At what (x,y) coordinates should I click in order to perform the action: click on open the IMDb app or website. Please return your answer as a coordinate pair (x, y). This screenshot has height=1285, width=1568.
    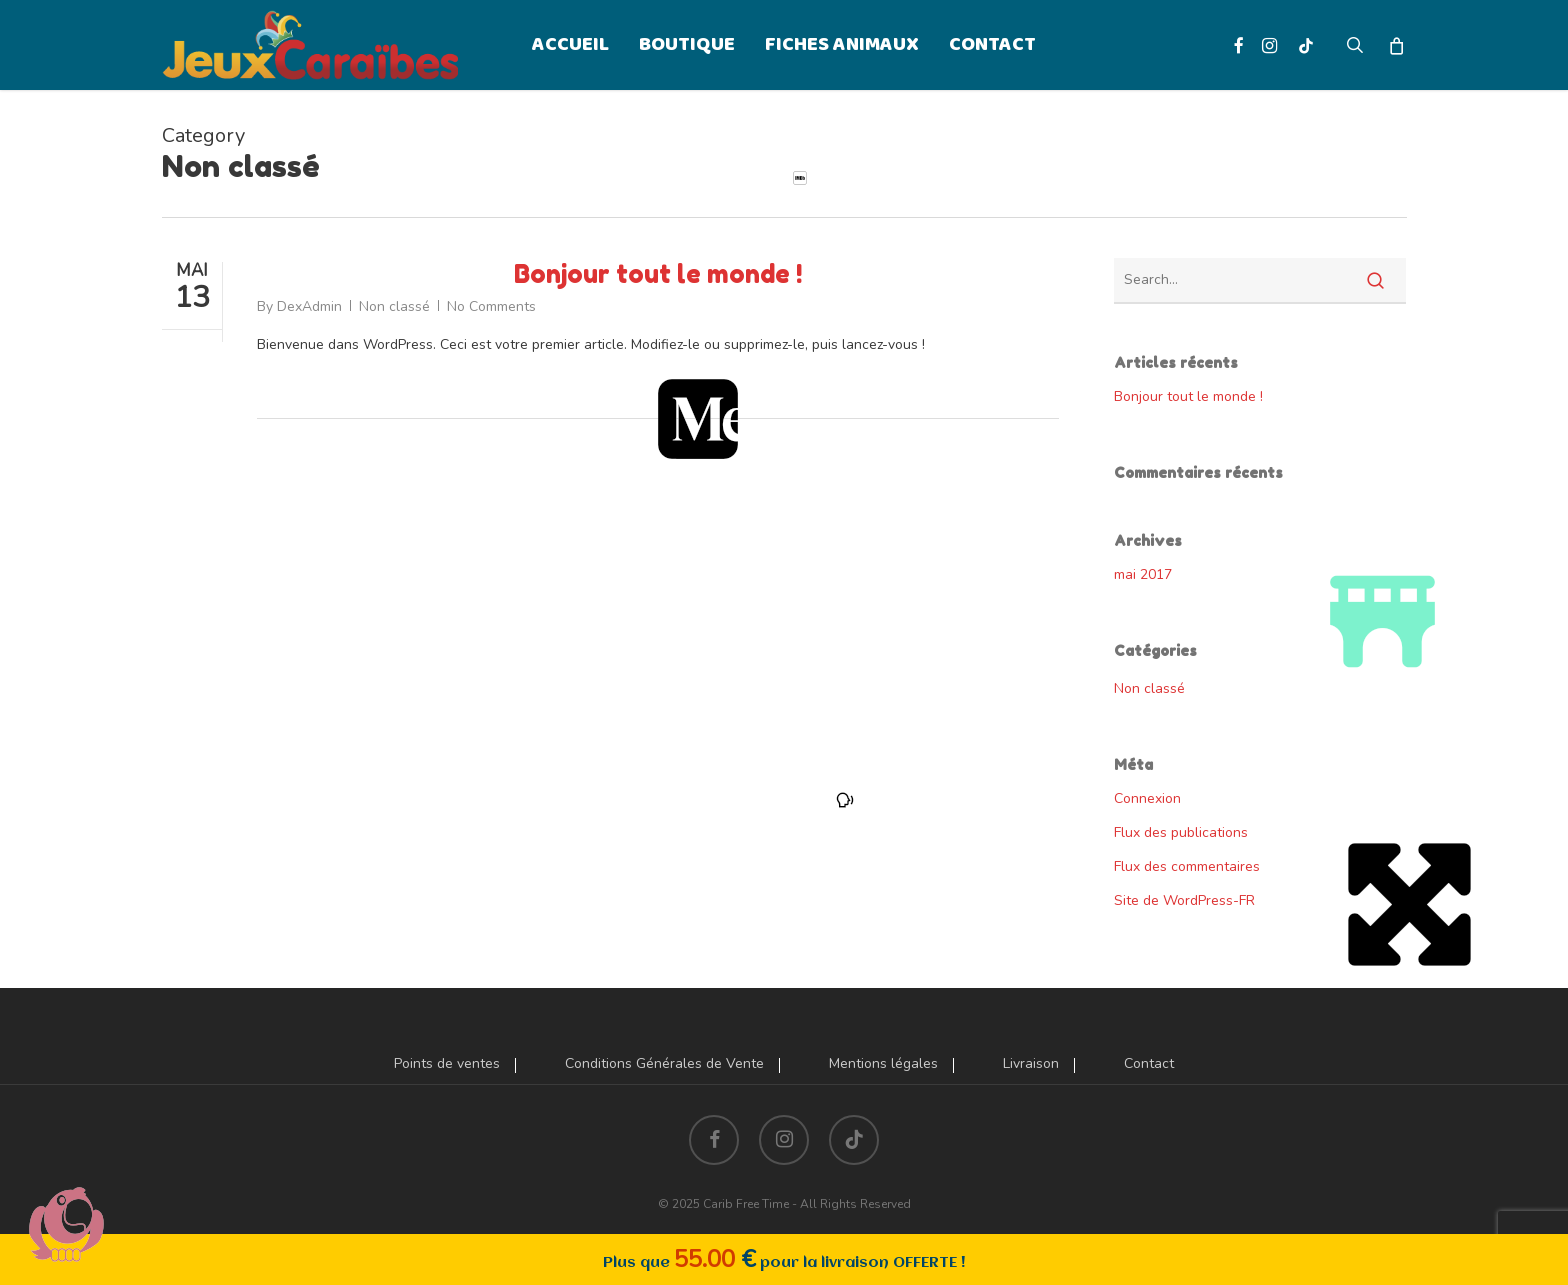
    Looking at the image, I should click on (800, 178).